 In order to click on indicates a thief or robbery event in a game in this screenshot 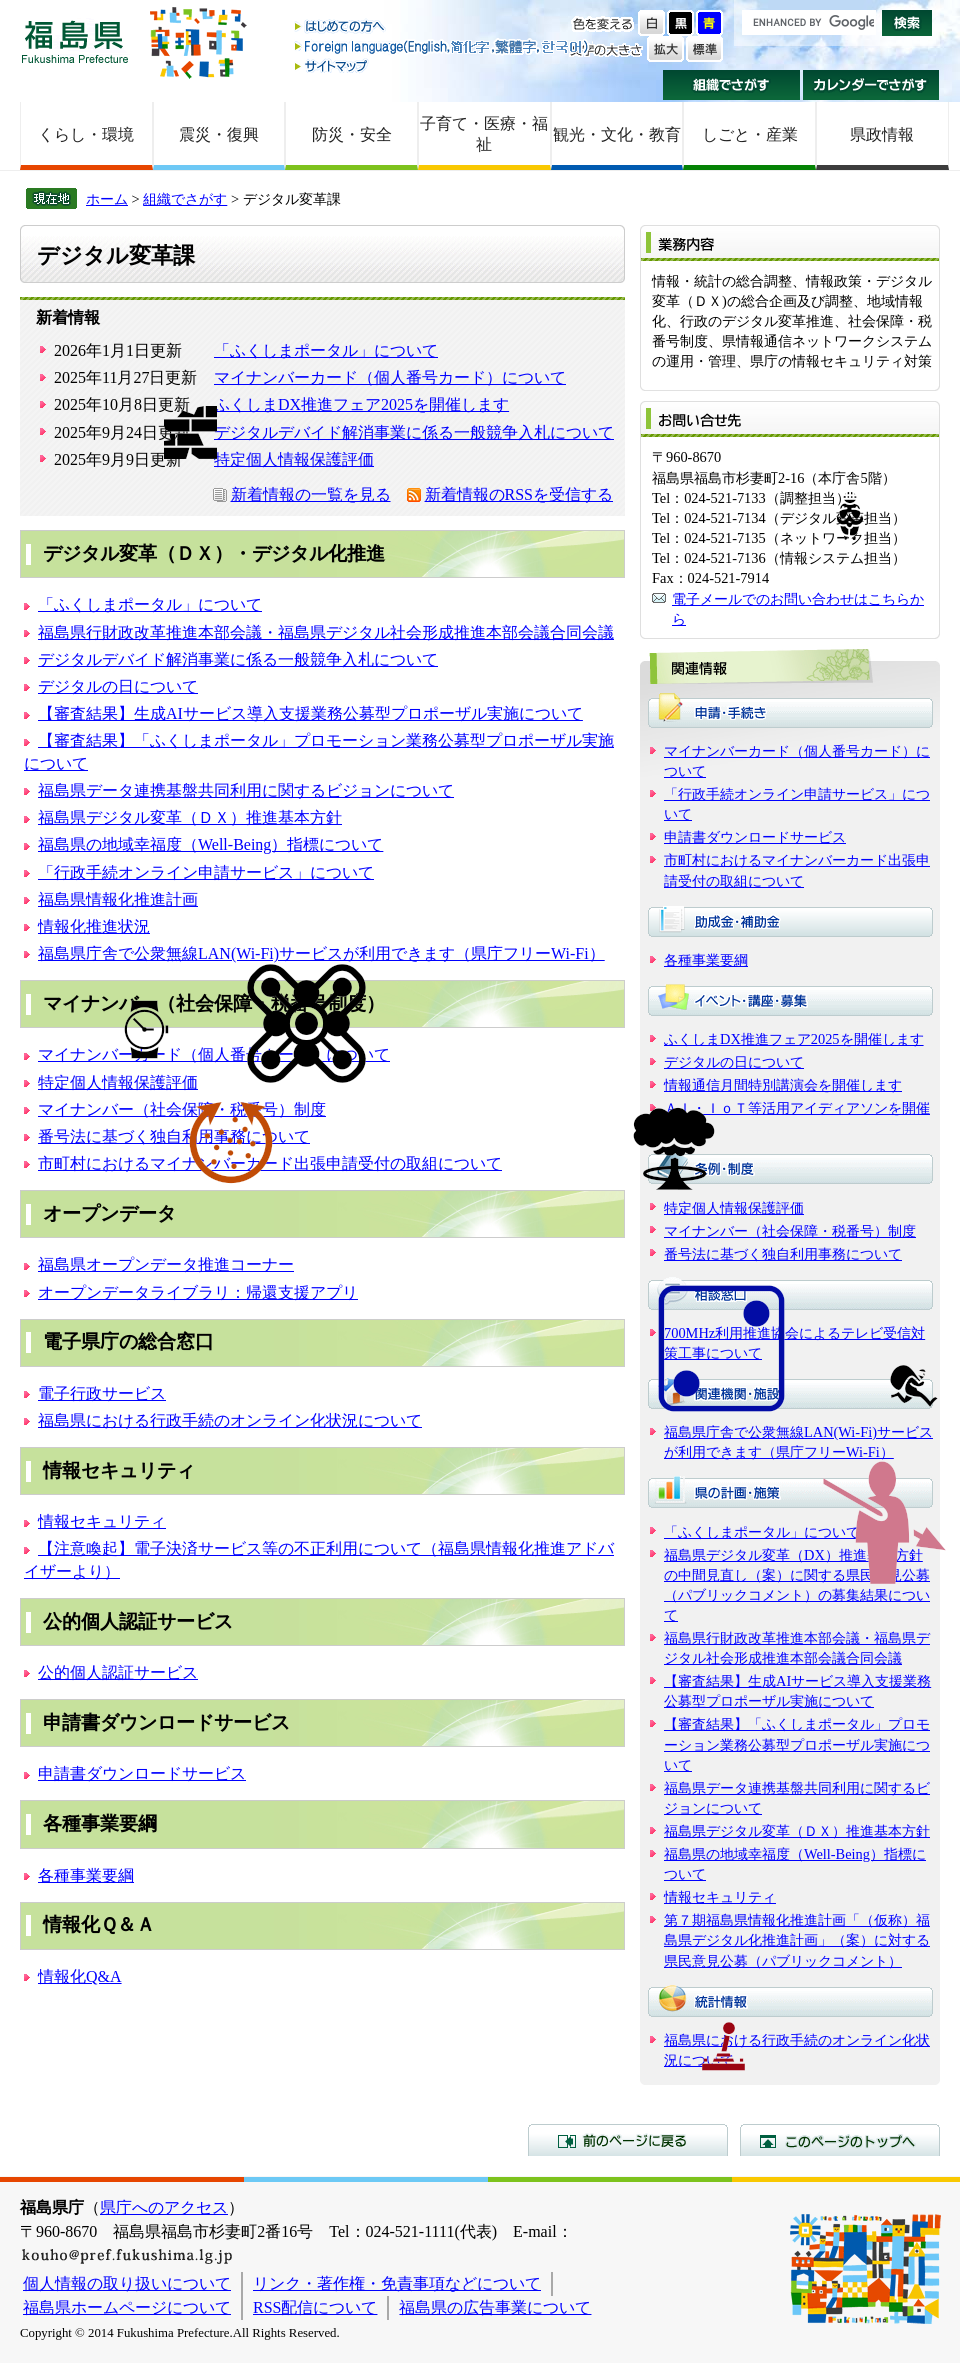, I will do `click(914, 1386)`.